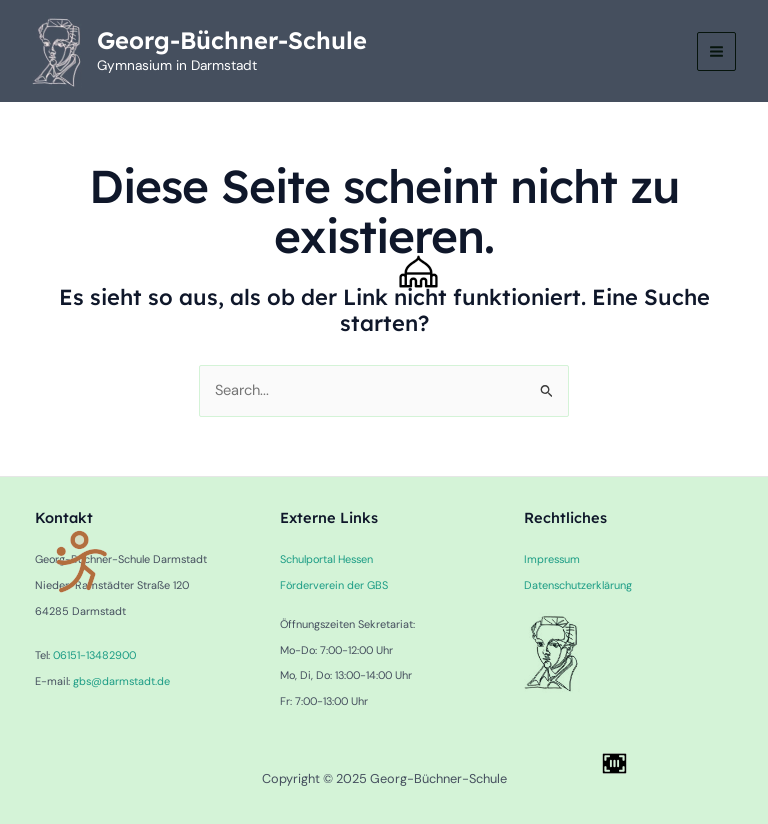 This screenshot has width=768, height=824. What do you see at coordinates (614, 763) in the screenshot?
I see `scan a barcode` at bounding box center [614, 763].